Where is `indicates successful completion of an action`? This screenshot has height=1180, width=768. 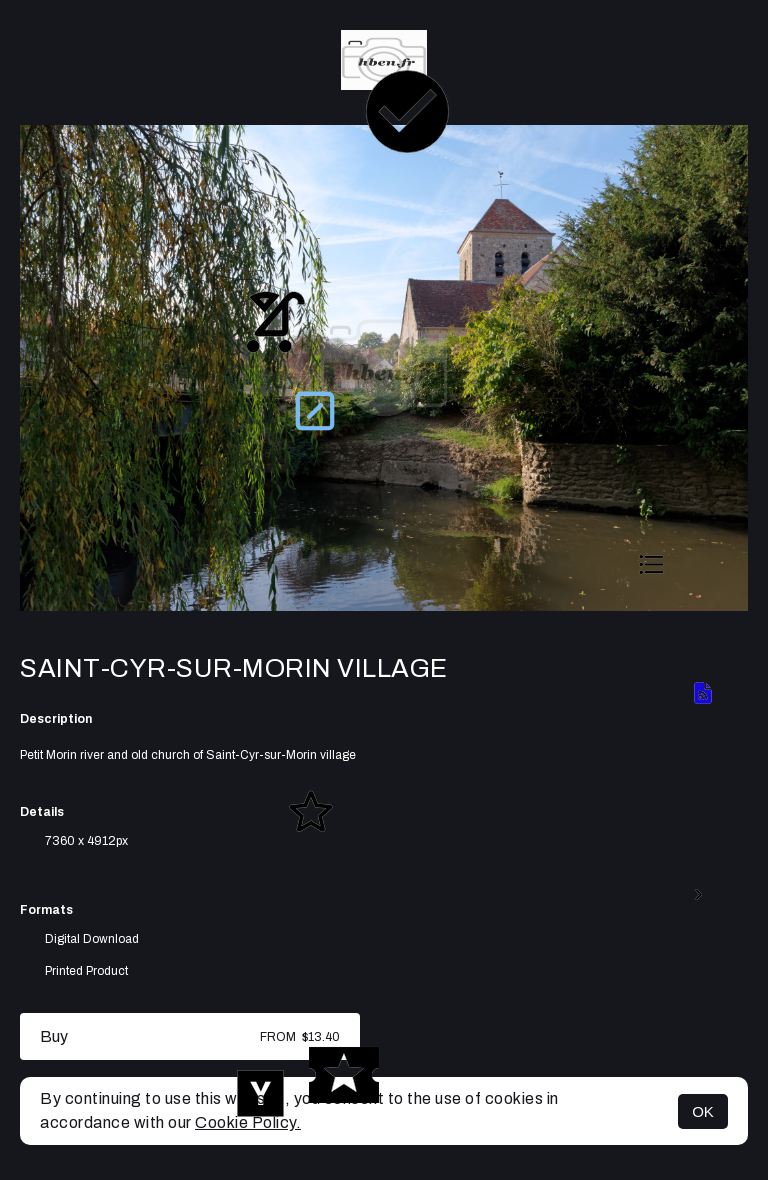
indicates successful completion of an action is located at coordinates (407, 111).